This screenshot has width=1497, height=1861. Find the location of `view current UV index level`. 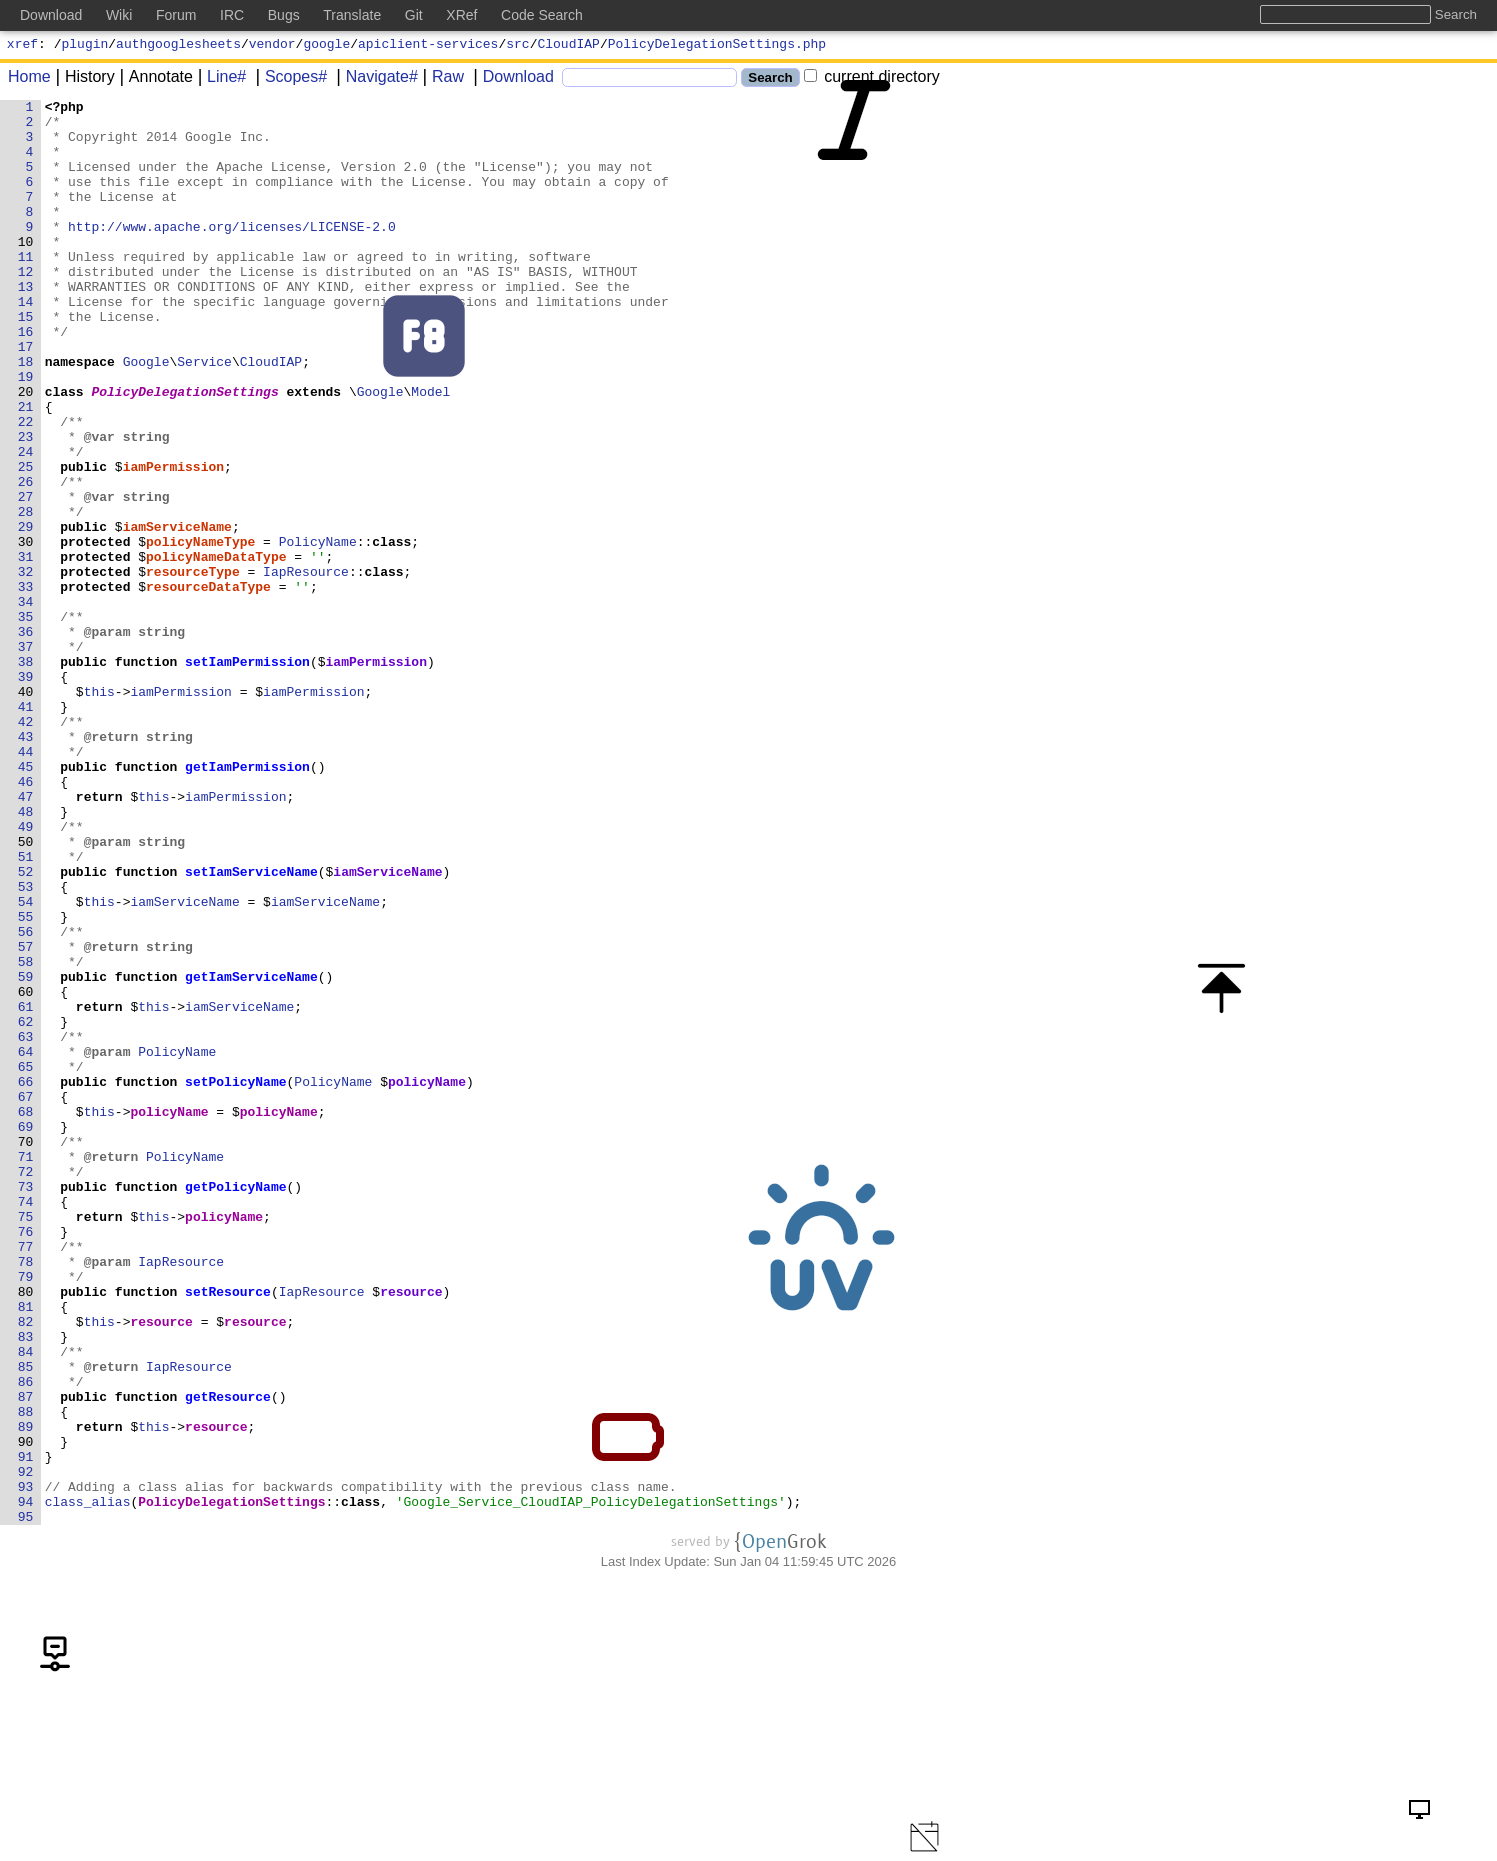

view current UV index level is located at coordinates (821, 1237).